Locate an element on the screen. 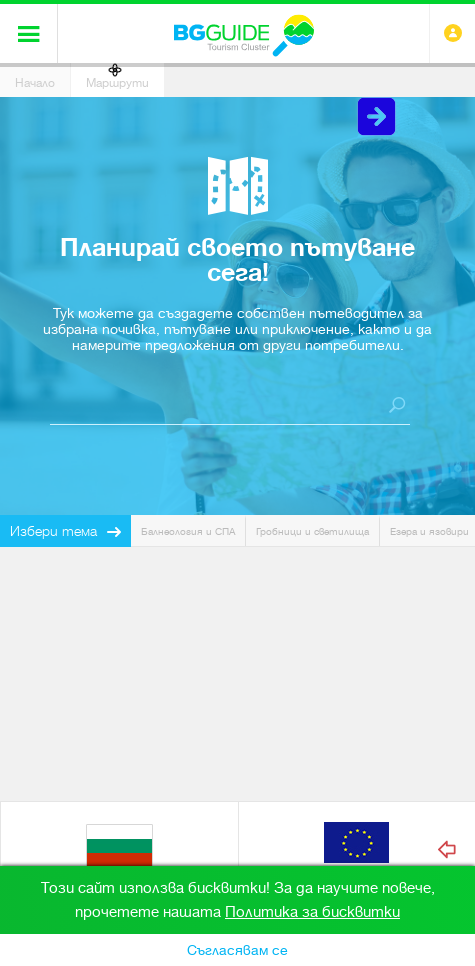  go back to the previous screen is located at coordinates (447, 849).